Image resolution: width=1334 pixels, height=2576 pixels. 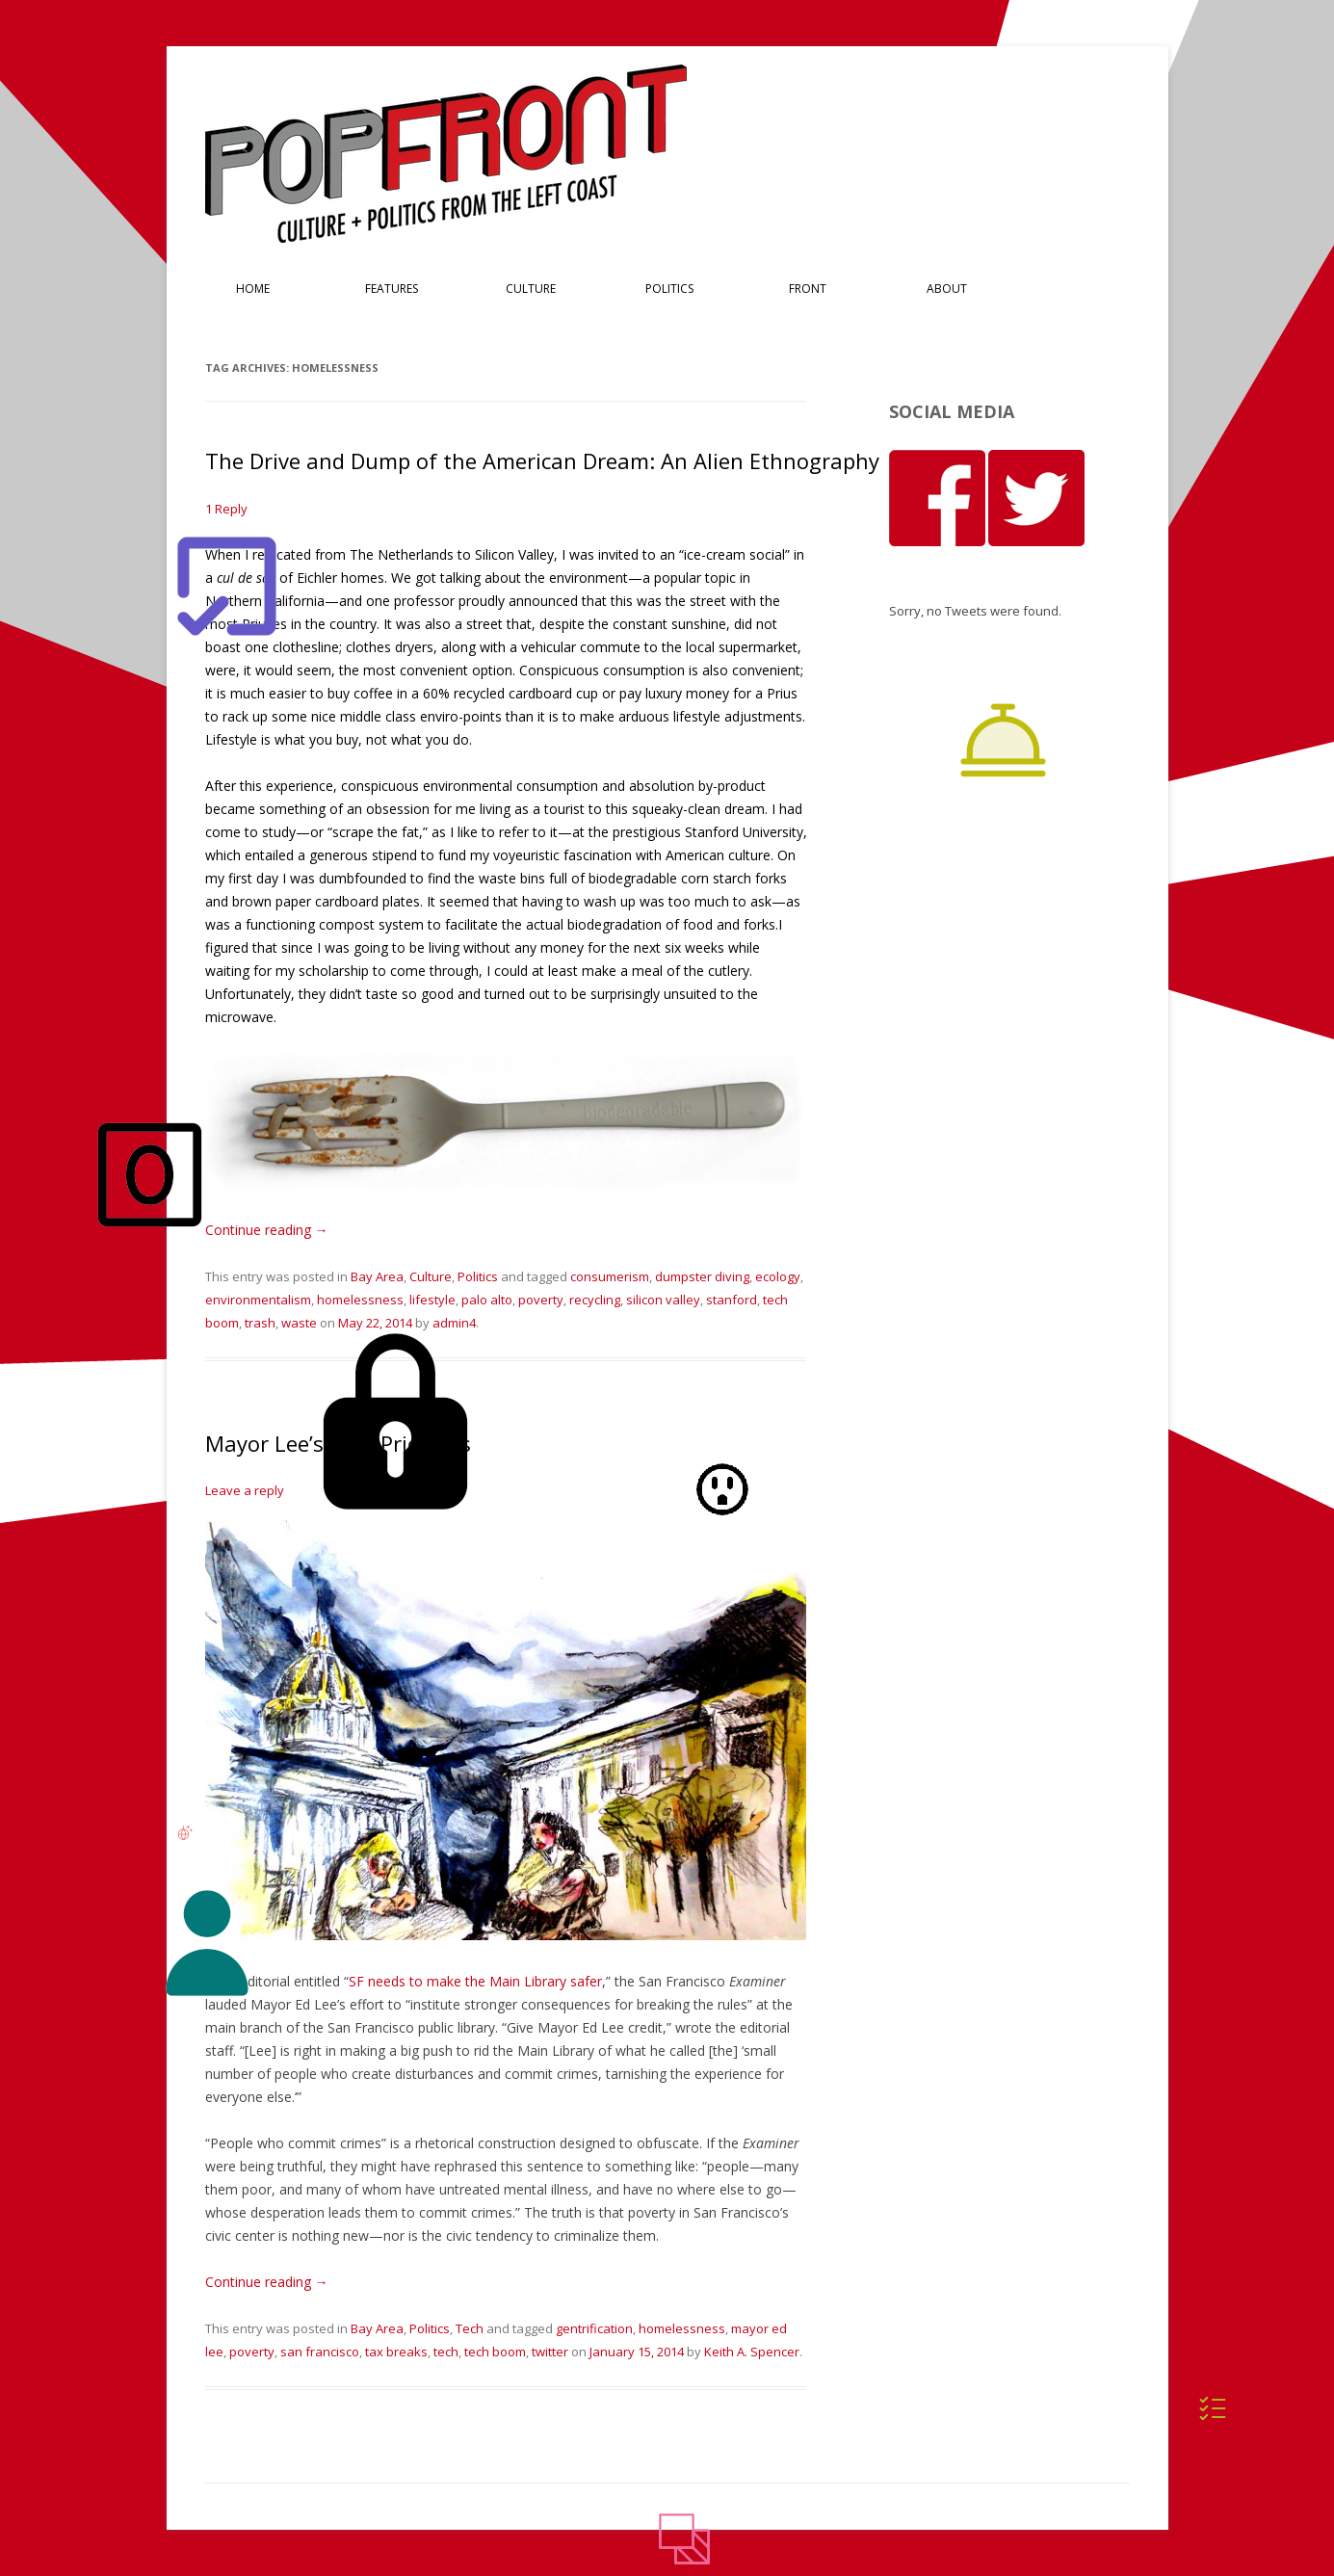 I want to click on electrical outlet or power socket indicator, so click(x=722, y=1489).